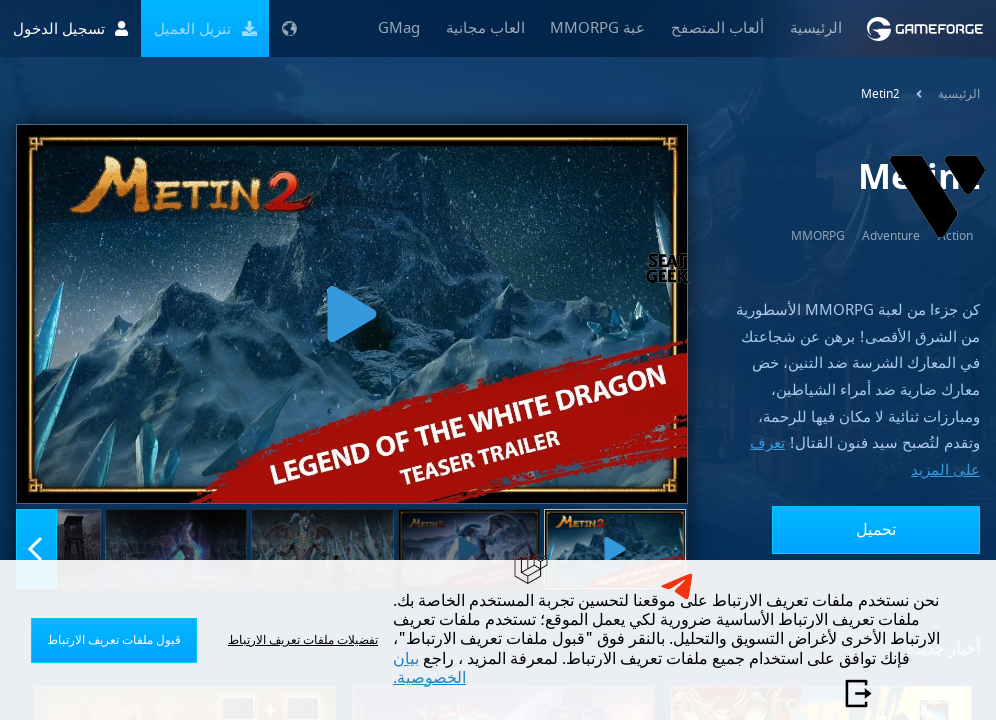  I want to click on vultr cloud hosting logo, so click(937, 196).